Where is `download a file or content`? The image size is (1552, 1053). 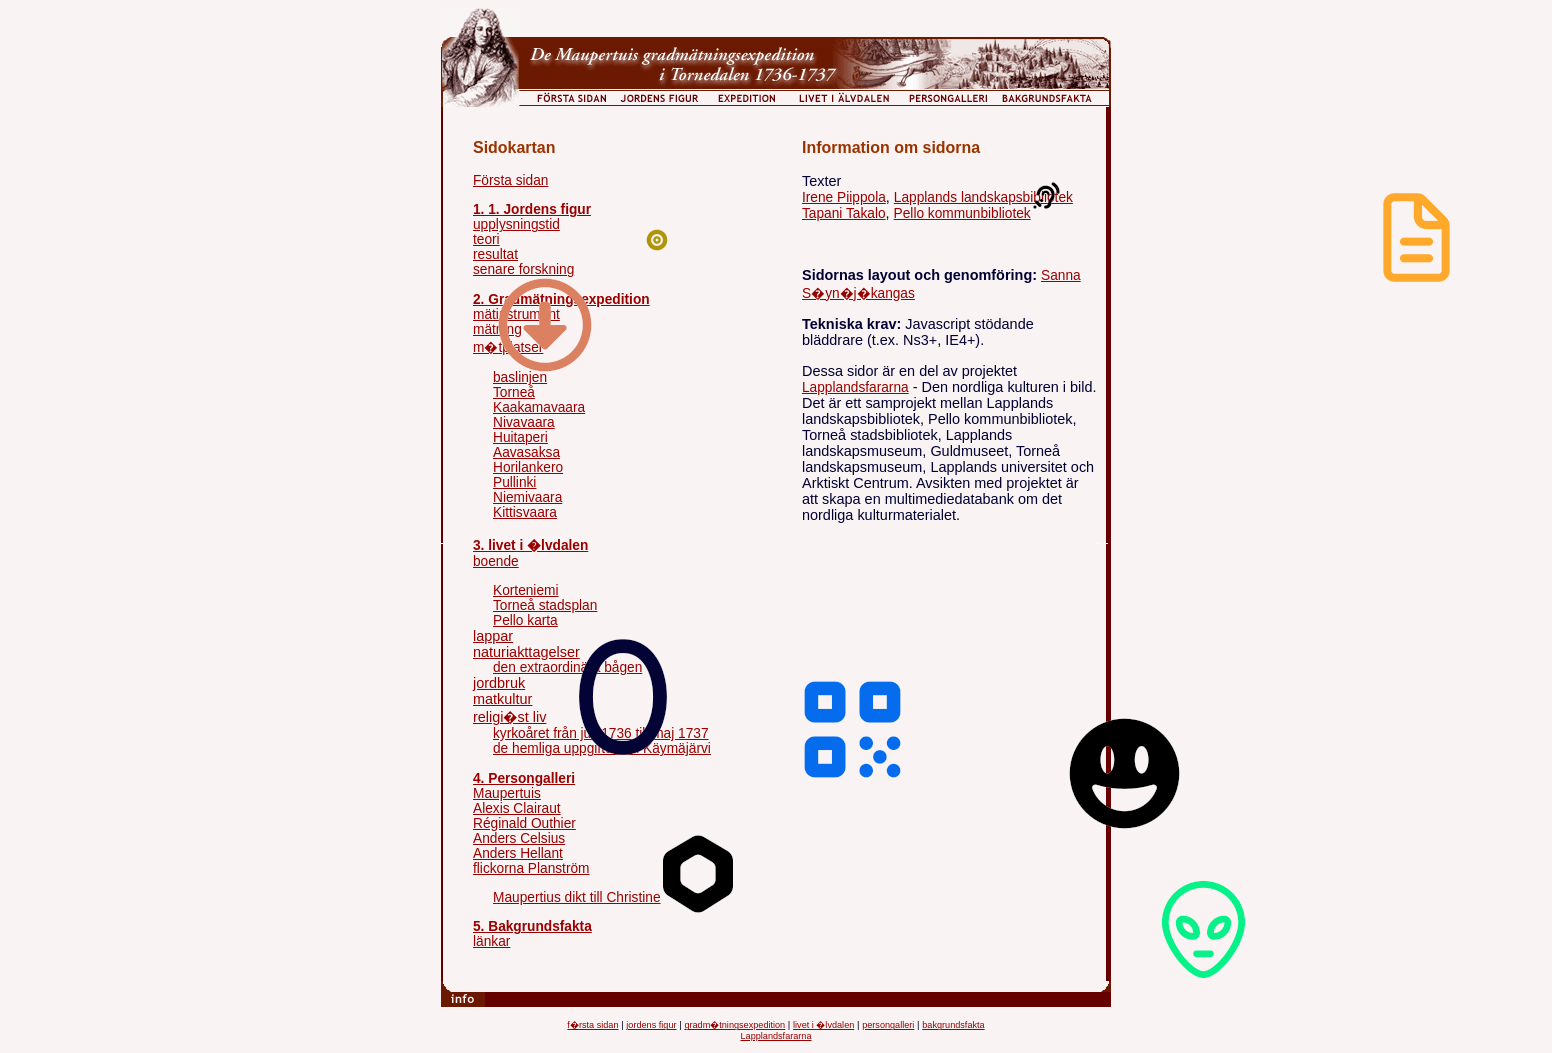
download a file or content is located at coordinates (545, 325).